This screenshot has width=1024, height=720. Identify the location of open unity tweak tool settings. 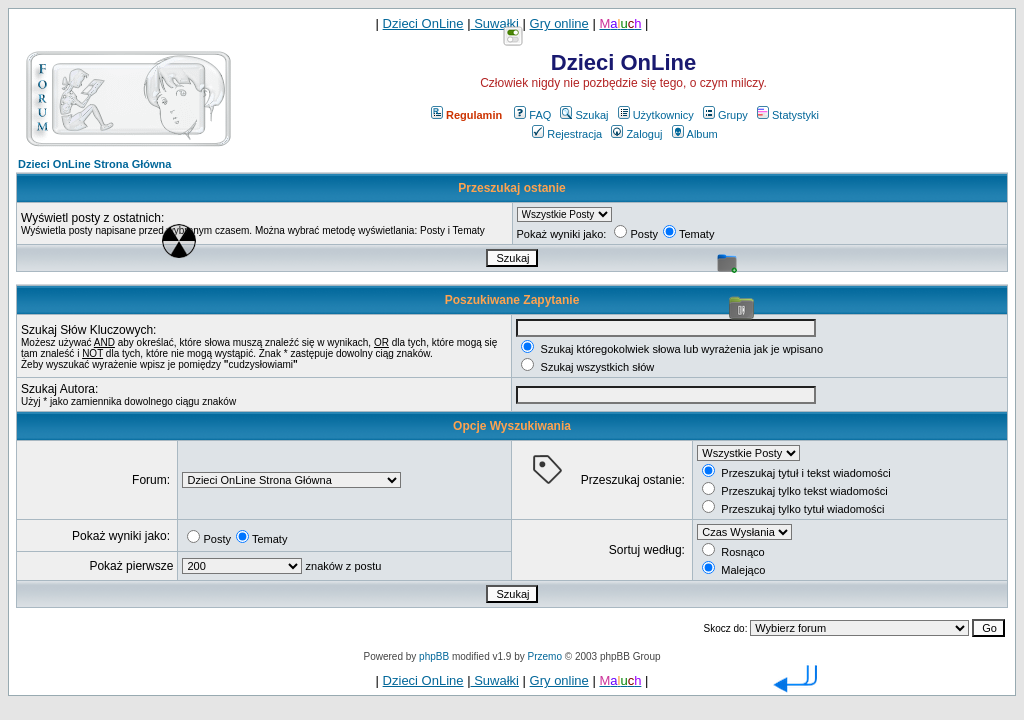
(513, 36).